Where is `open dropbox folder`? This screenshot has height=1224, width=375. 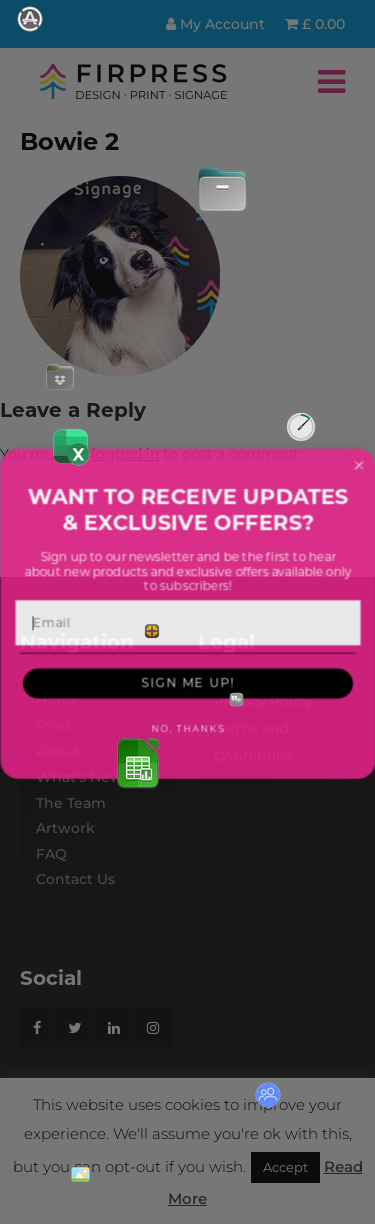 open dropbox folder is located at coordinates (60, 377).